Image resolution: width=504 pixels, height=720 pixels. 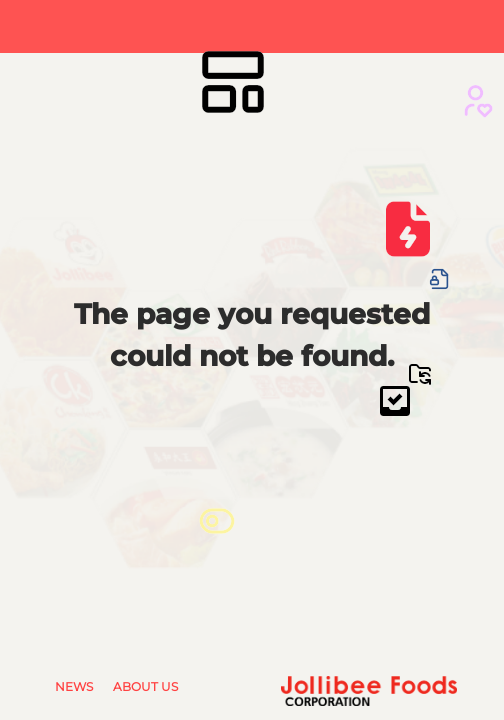 What do you see at coordinates (440, 279) in the screenshot?
I see `access a password-protected file` at bounding box center [440, 279].